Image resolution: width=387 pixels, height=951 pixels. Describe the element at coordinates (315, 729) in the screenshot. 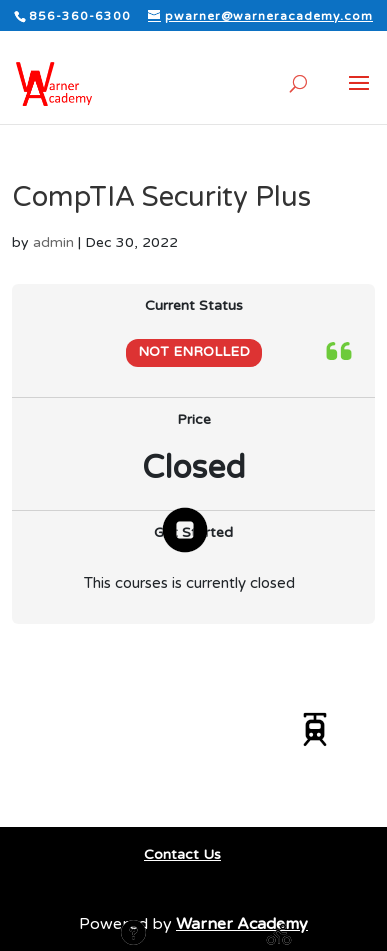

I see `access public transit or tram routes` at that location.